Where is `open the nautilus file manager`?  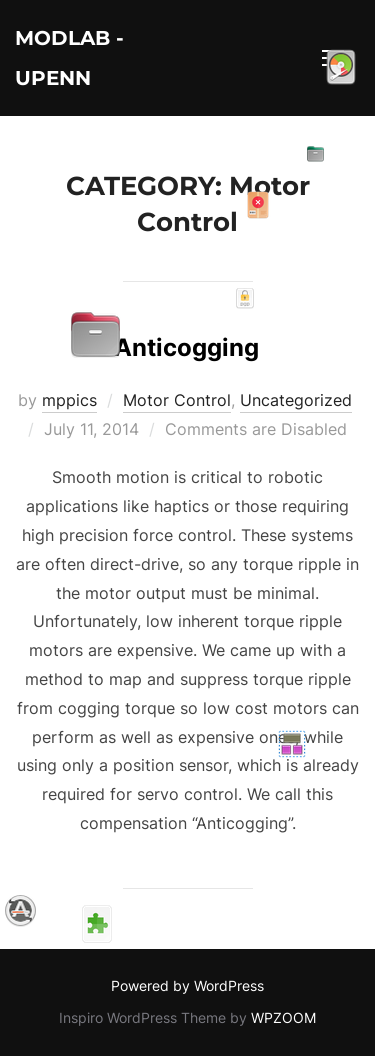 open the nautilus file manager is located at coordinates (95, 334).